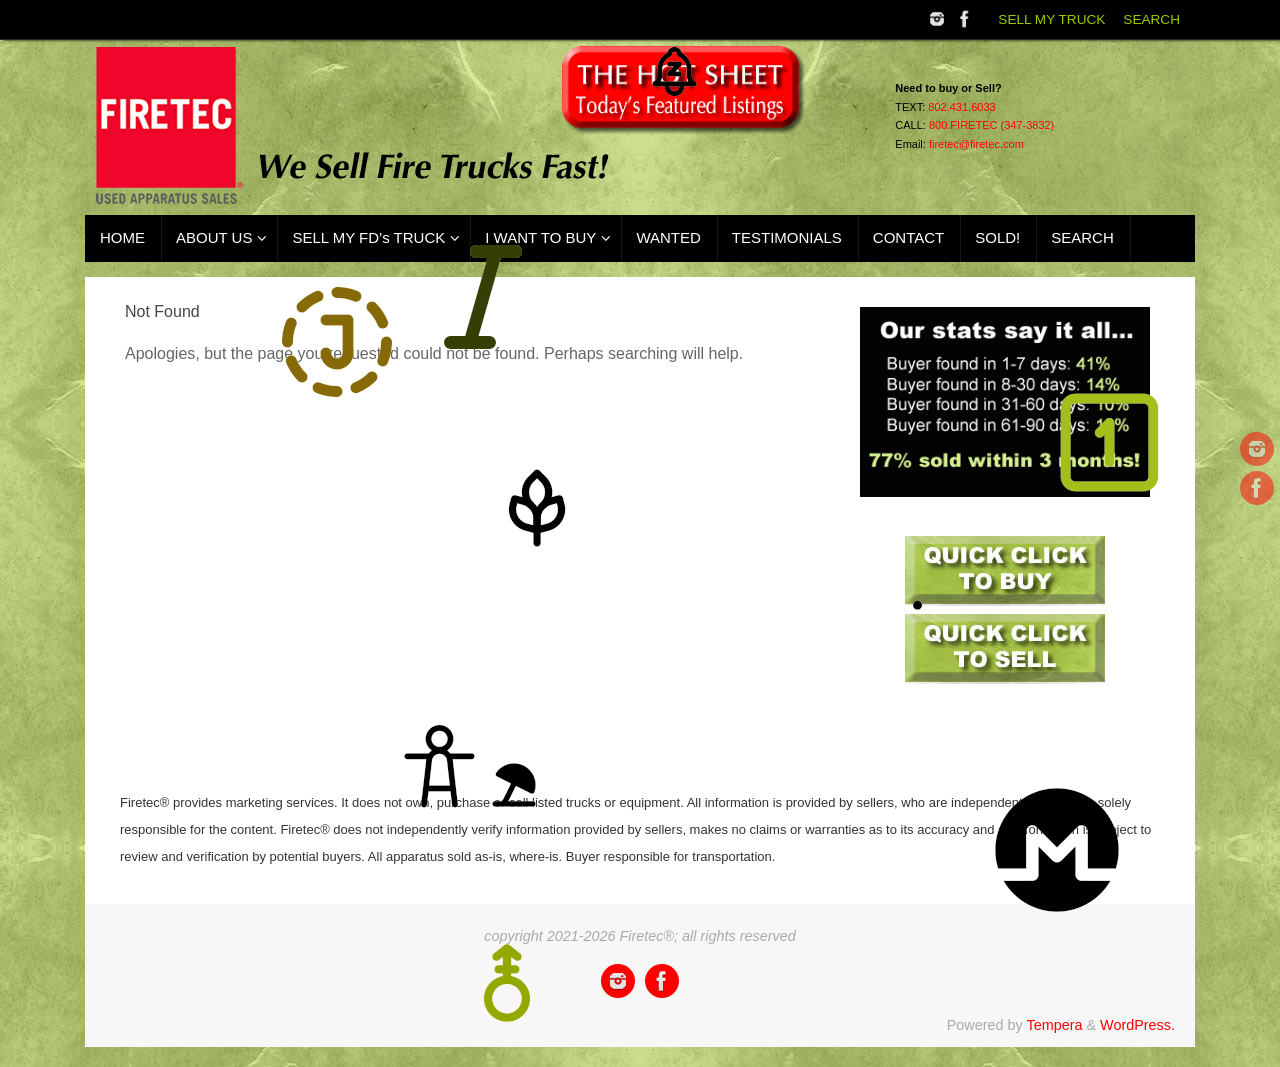 This screenshot has width=1280, height=1067. What do you see at coordinates (439, 765) in the screenshot?
I see `access accessibility settings` at bounding box center [439, 765].